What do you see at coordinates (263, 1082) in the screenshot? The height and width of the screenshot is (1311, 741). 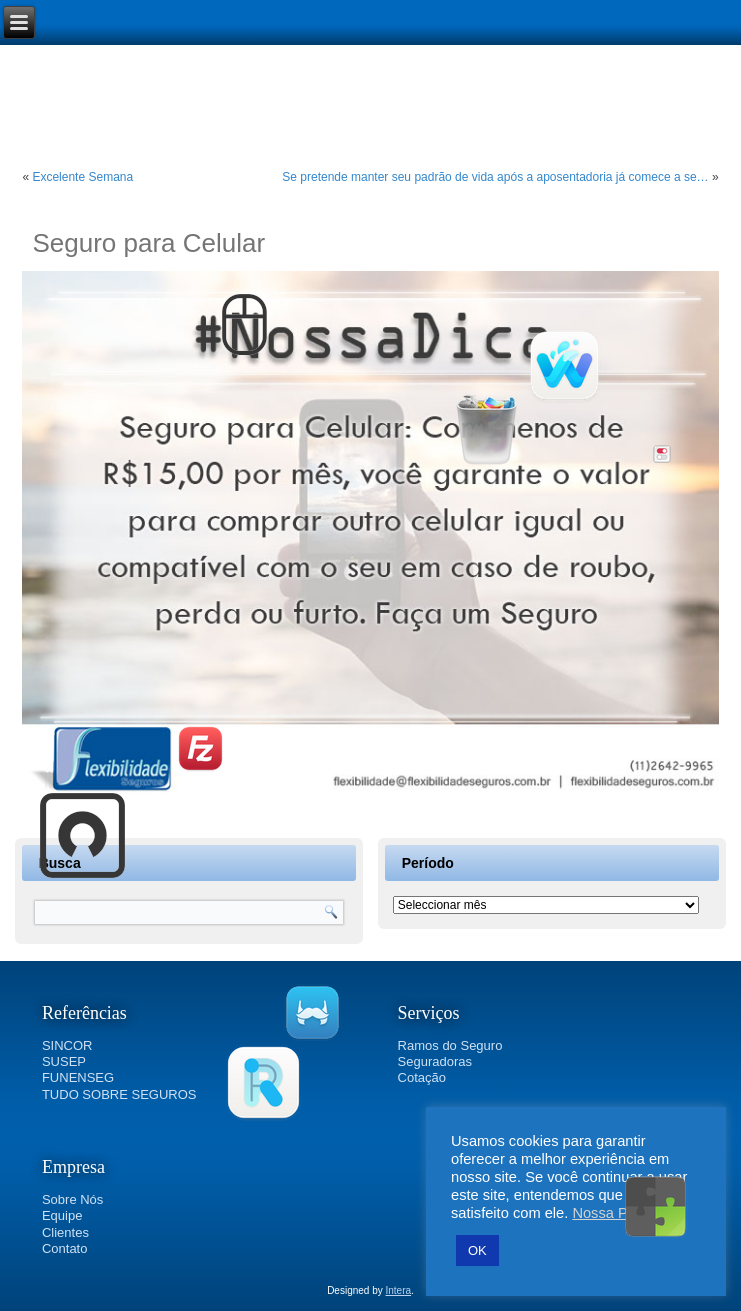 I see `open riot (element) messaging app` at bounding box center [263, 1082].